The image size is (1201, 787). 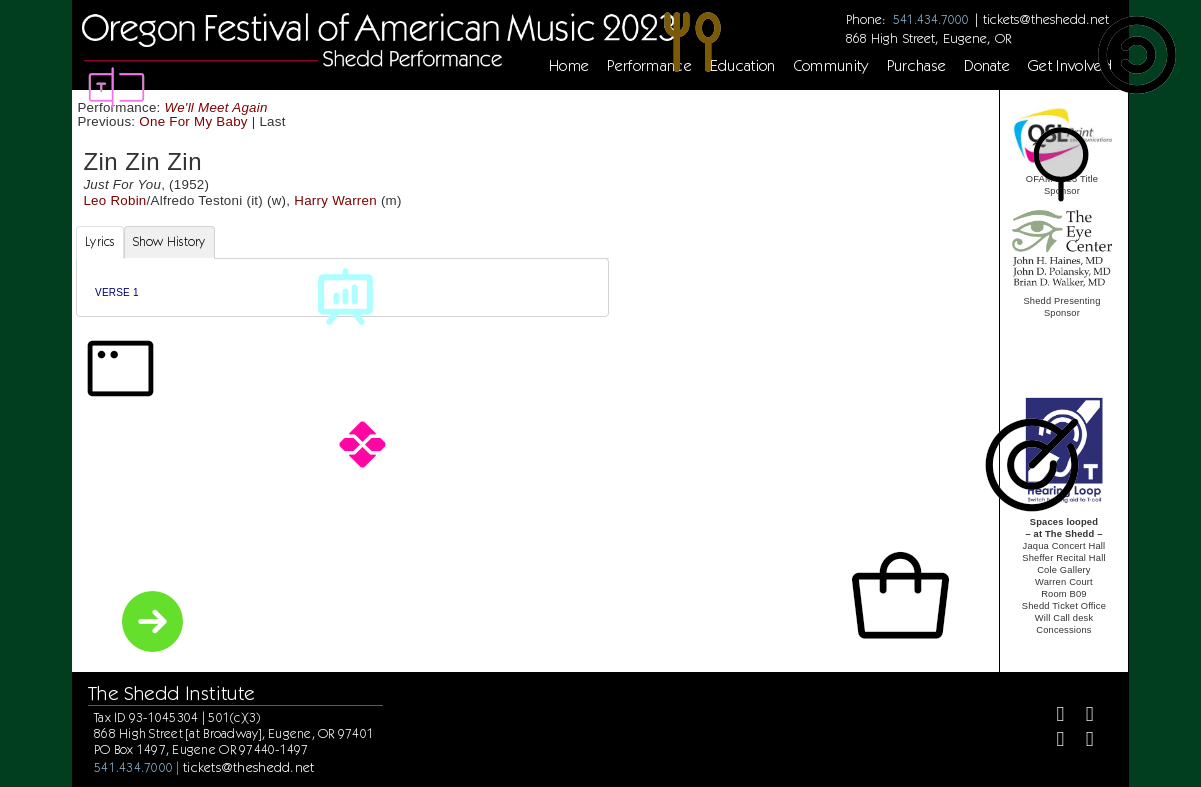 I want to click on view presentation with chart data, so click(x=345, y=297).